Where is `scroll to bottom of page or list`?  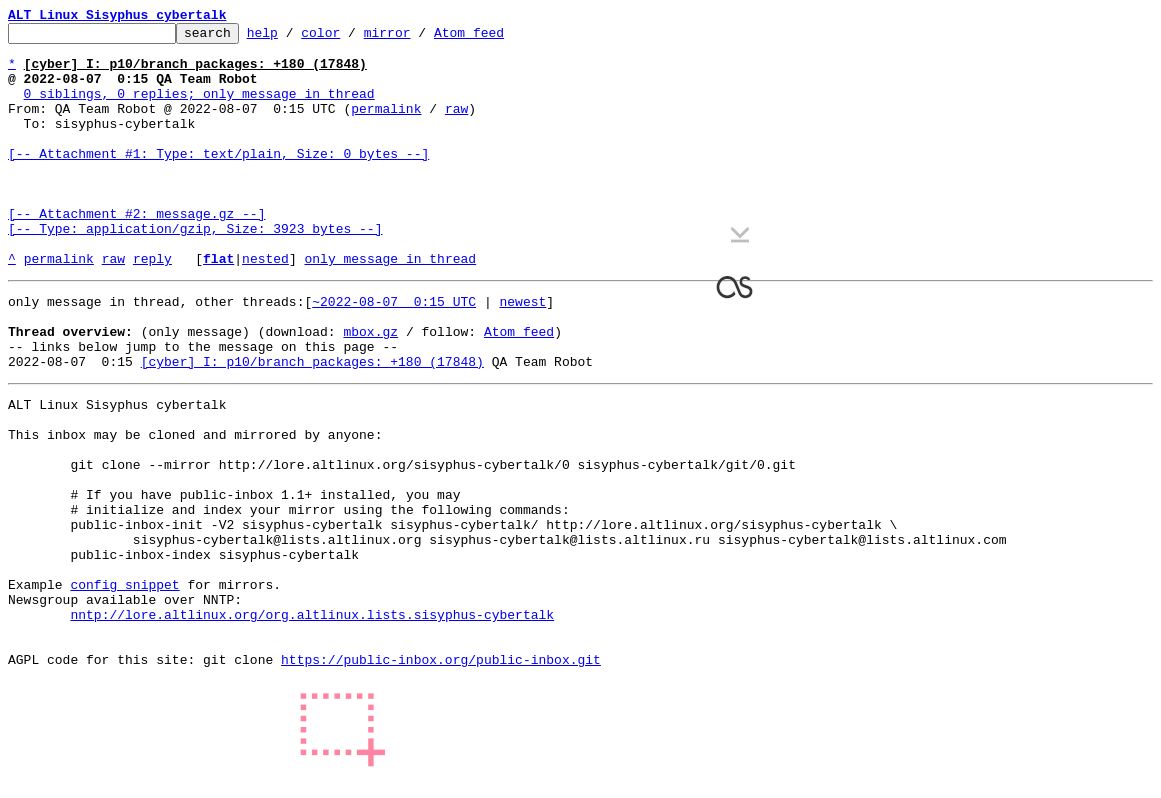
scroll to bottom of page or list is located at coordinates (740, 235).